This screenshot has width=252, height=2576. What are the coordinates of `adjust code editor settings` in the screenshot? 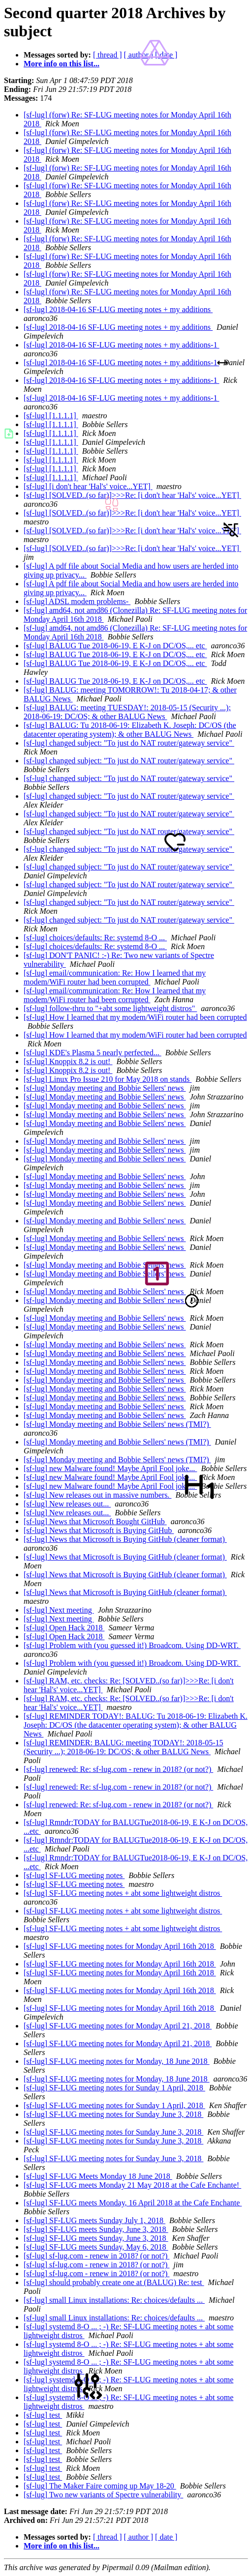 It's located at (87, 2385).